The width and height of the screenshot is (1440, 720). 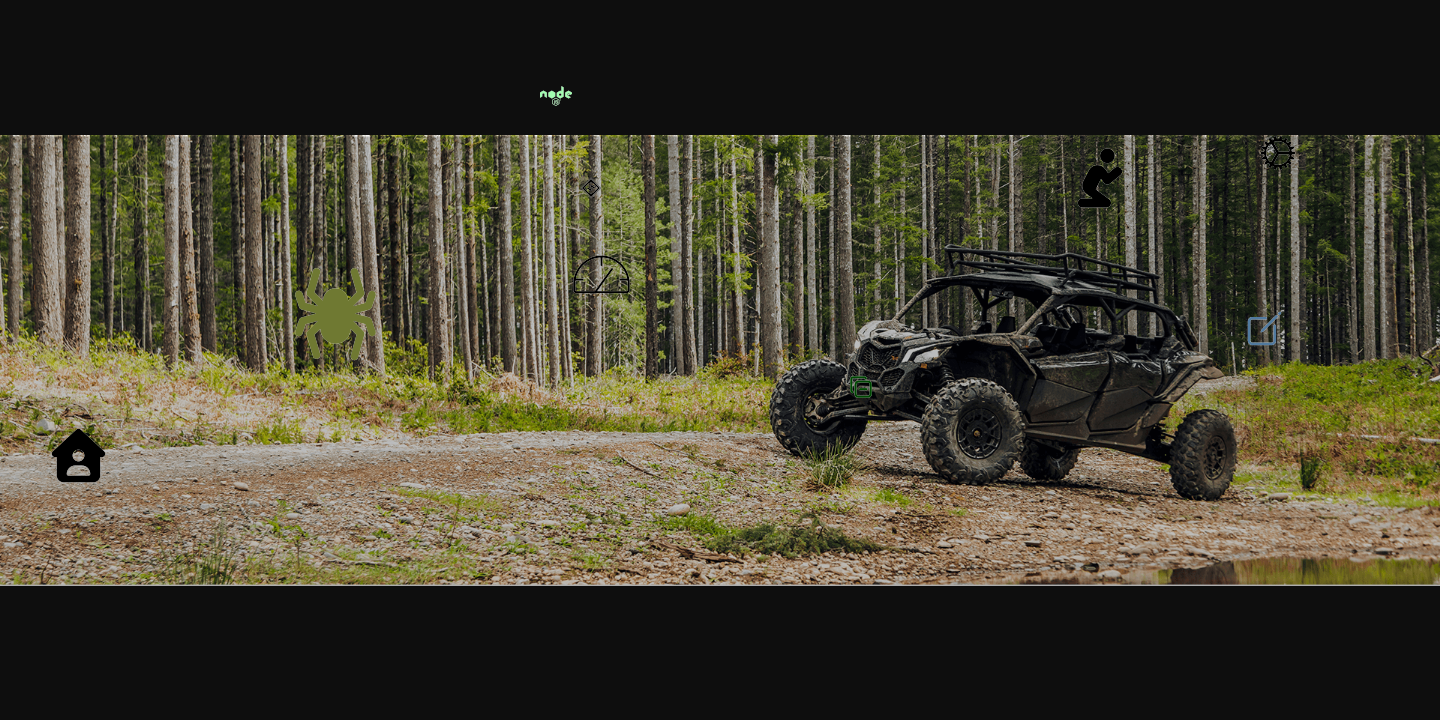 What do you see at coordinates (335, 313) in the screenshot?
I see `indicates bug or error in the system` at bounding box center [335, 313].